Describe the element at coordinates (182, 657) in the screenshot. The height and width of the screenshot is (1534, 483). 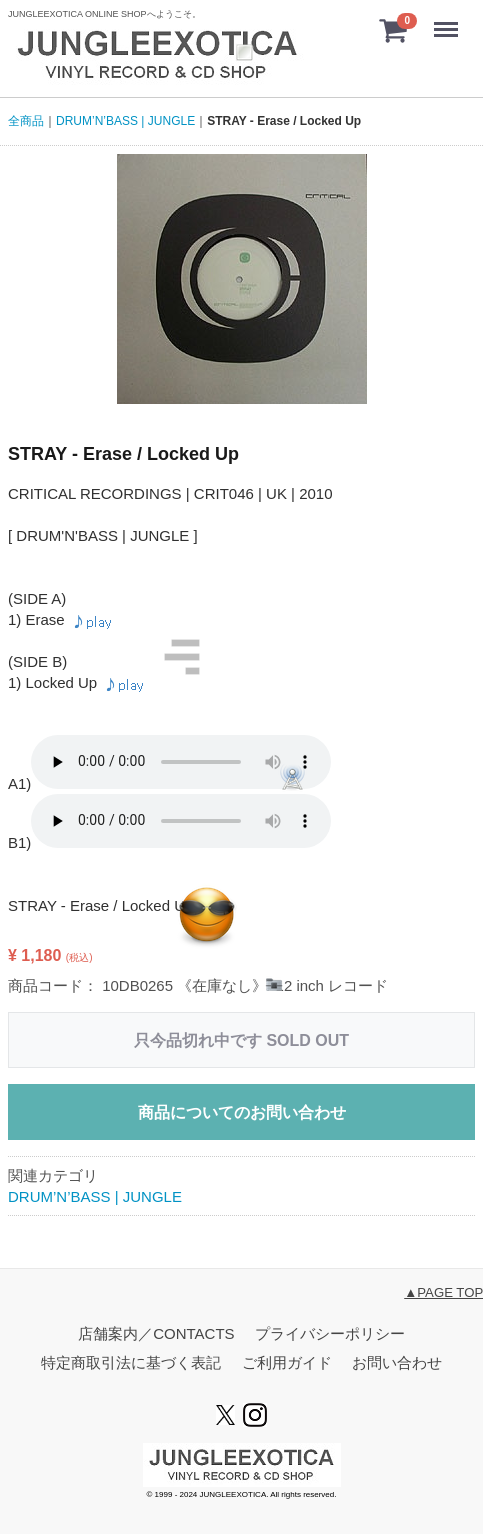
I see `align text to the right margin` at that location.